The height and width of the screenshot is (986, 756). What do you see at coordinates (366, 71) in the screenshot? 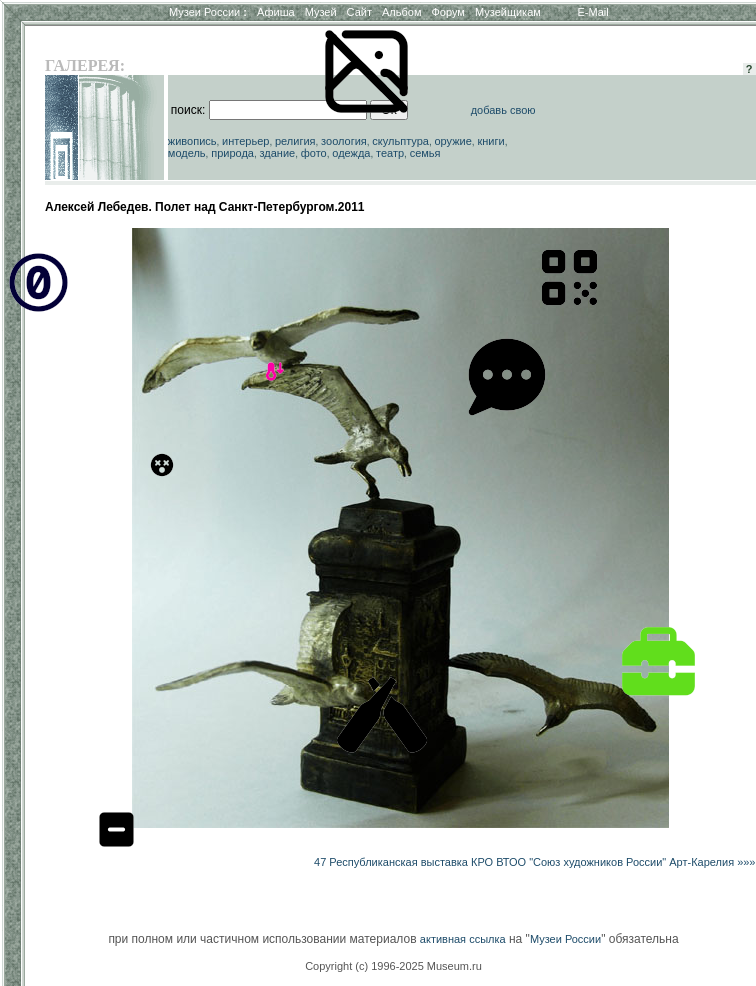
I see `image unavailable or cannot be displayed` at bounding box center [366, 71].